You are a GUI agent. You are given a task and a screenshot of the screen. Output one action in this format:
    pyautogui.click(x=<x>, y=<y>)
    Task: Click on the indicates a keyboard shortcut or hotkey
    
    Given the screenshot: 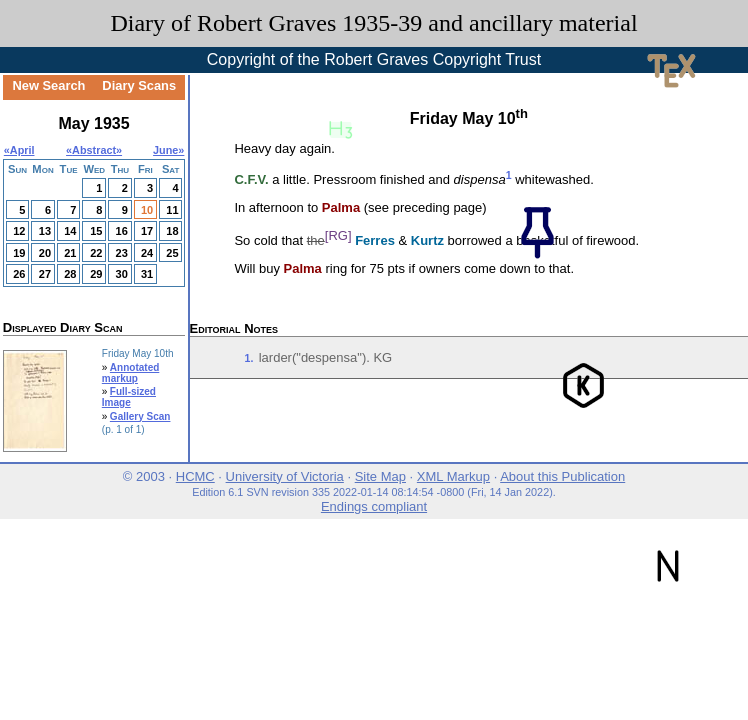 What is the action you would take?
    pyautogui.click(x=583, y=385)
    